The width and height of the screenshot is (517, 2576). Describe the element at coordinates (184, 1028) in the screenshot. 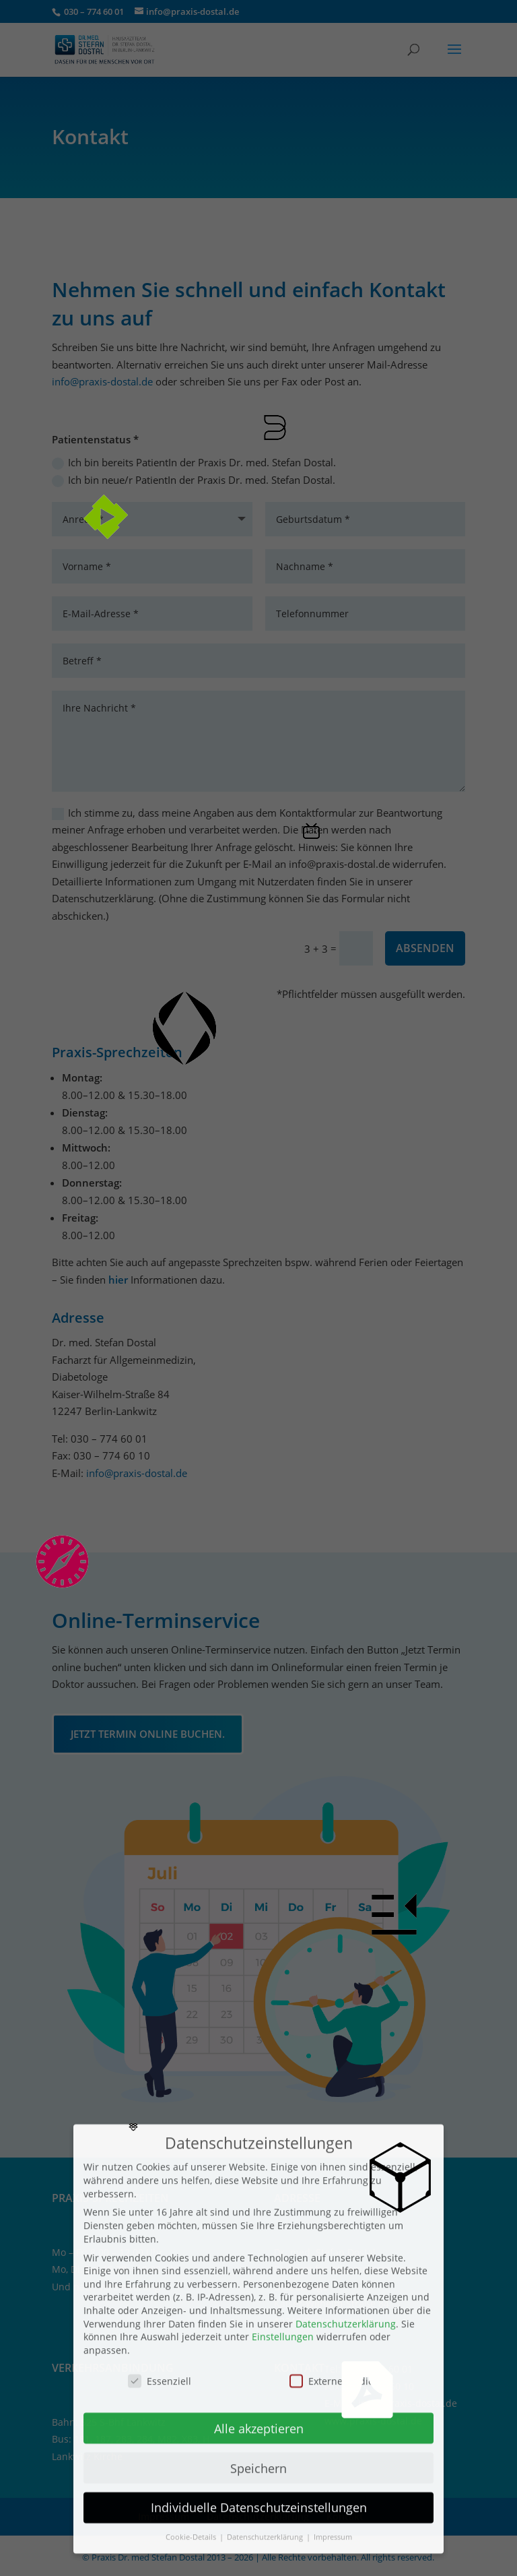

I see `ethereum name service (ENS) logo` at that location.